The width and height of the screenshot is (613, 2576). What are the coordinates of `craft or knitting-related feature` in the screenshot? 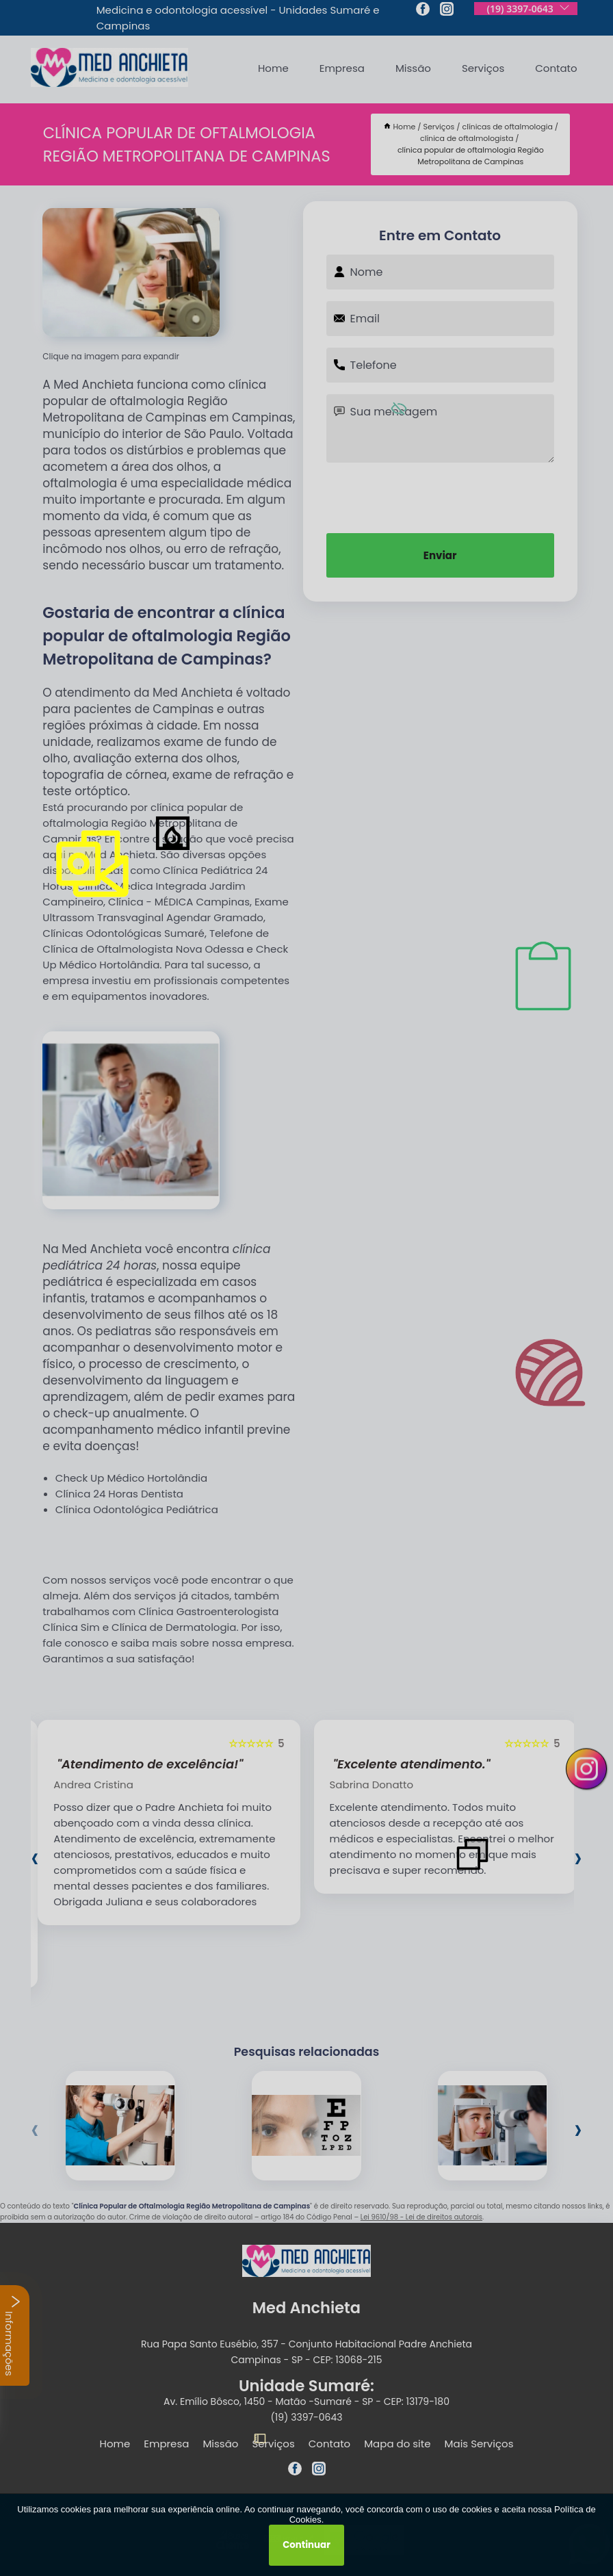 It's located at (549, 1372).